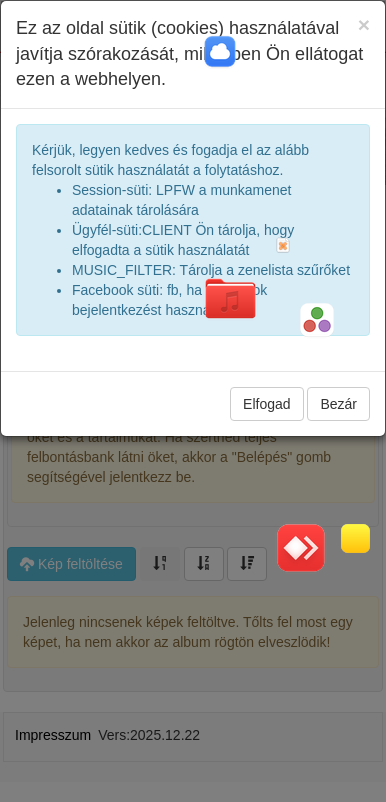  Describe the element at coordinates (283, 245) in the screenshot. I see `a patch or diff file for code changes` at that location.